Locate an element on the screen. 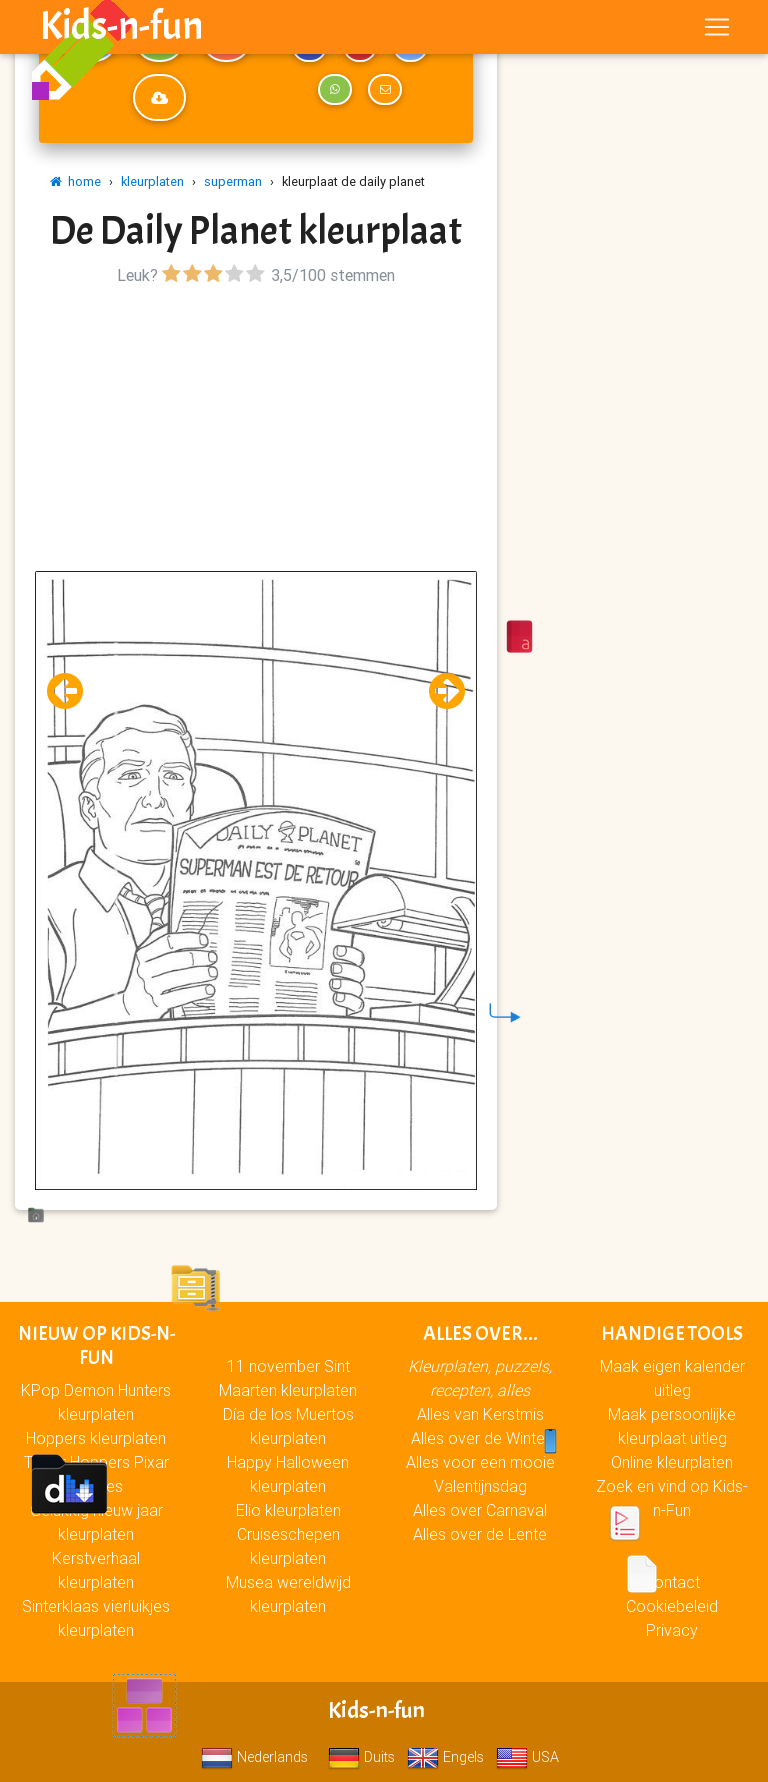 This screenshot has width=768, height=1782. select all items in the current view is located at coordinates (144, 1705).